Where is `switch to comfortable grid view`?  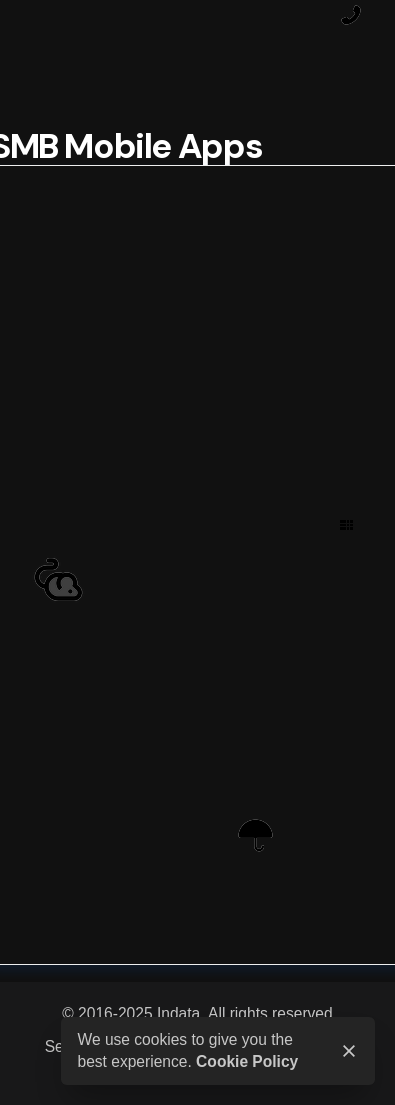 switch to comfortable grid view is located at coordinates (346, 525).